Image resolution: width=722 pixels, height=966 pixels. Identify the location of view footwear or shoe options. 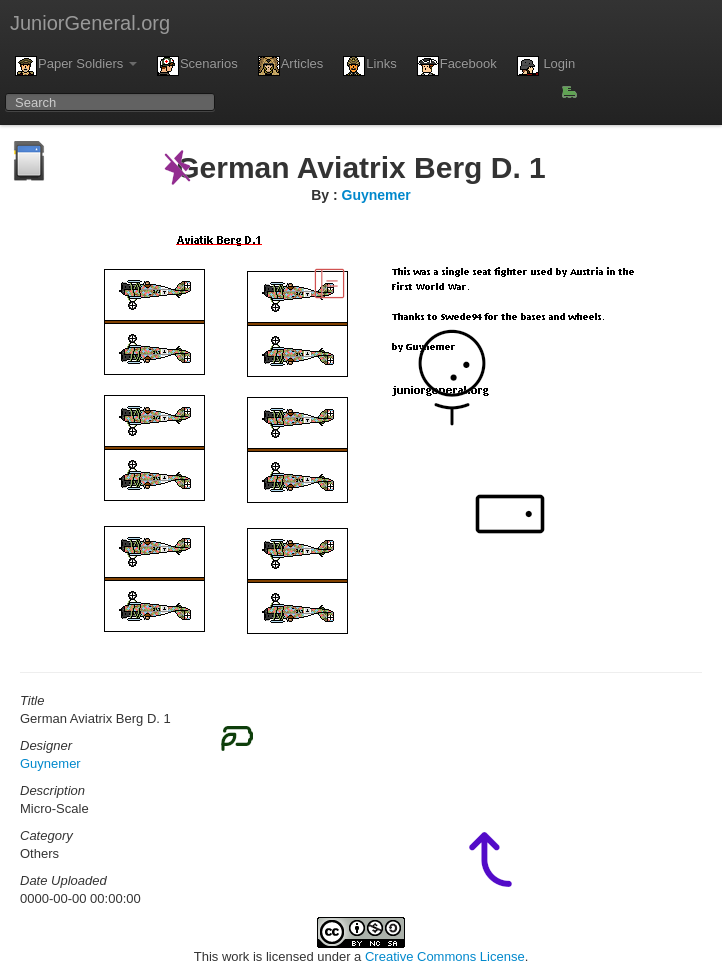
(569, 92).